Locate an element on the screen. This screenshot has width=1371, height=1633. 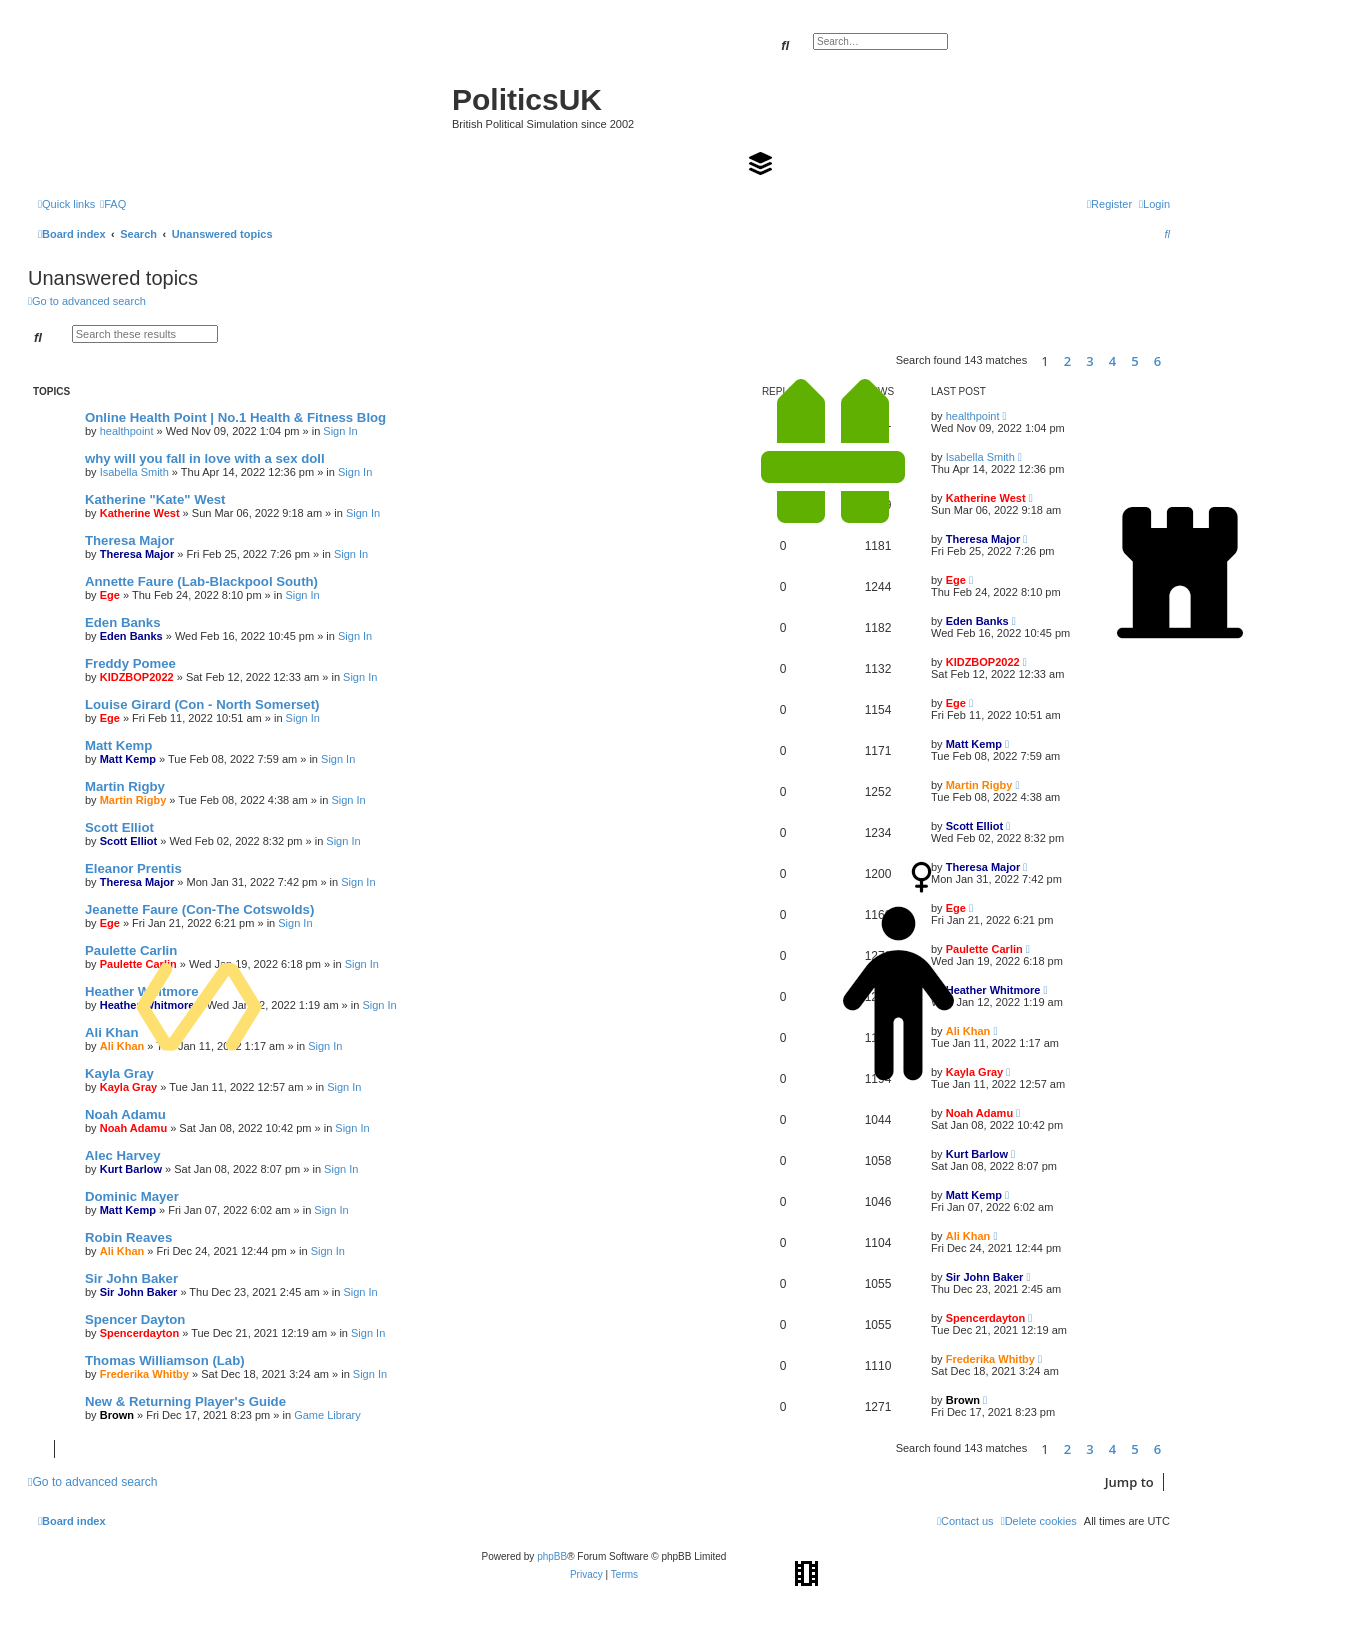
view or manage layers is located at coordinates (760, 163).